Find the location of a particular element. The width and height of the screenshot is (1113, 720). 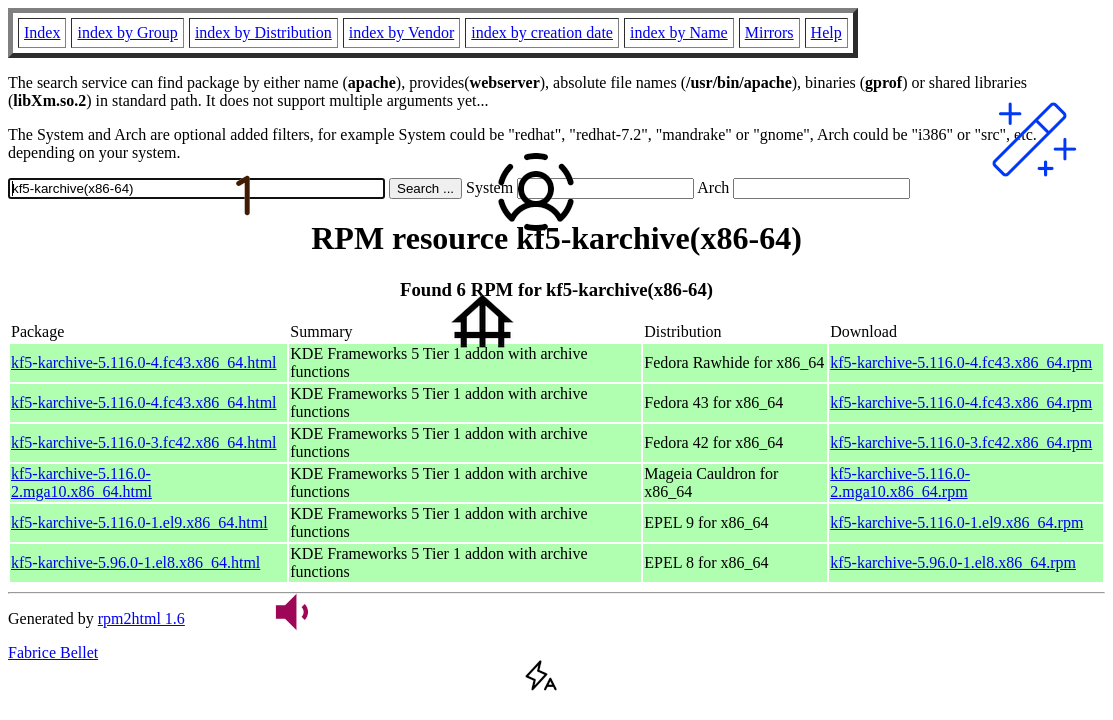

toggle auto-flash mode for camera is located at coordinates (540, 676).